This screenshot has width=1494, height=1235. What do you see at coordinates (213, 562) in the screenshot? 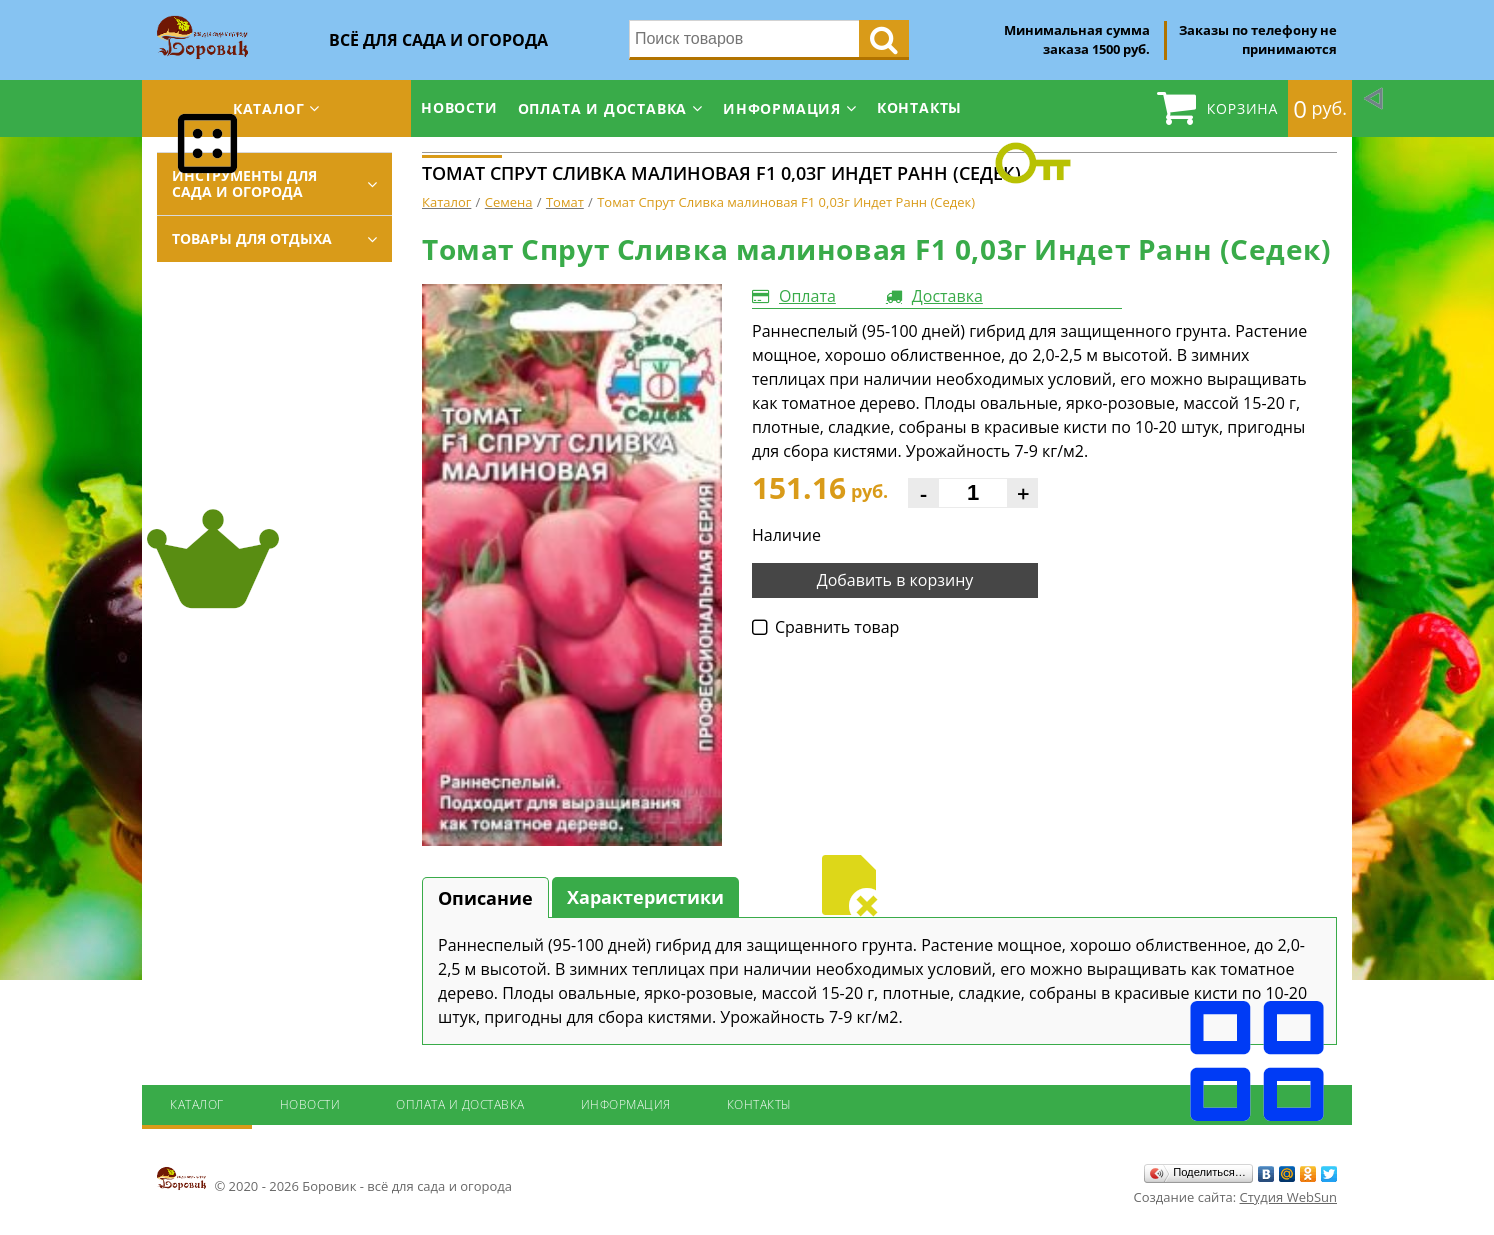
I see `web awesome brand logo` at bounding box center [213, 562].